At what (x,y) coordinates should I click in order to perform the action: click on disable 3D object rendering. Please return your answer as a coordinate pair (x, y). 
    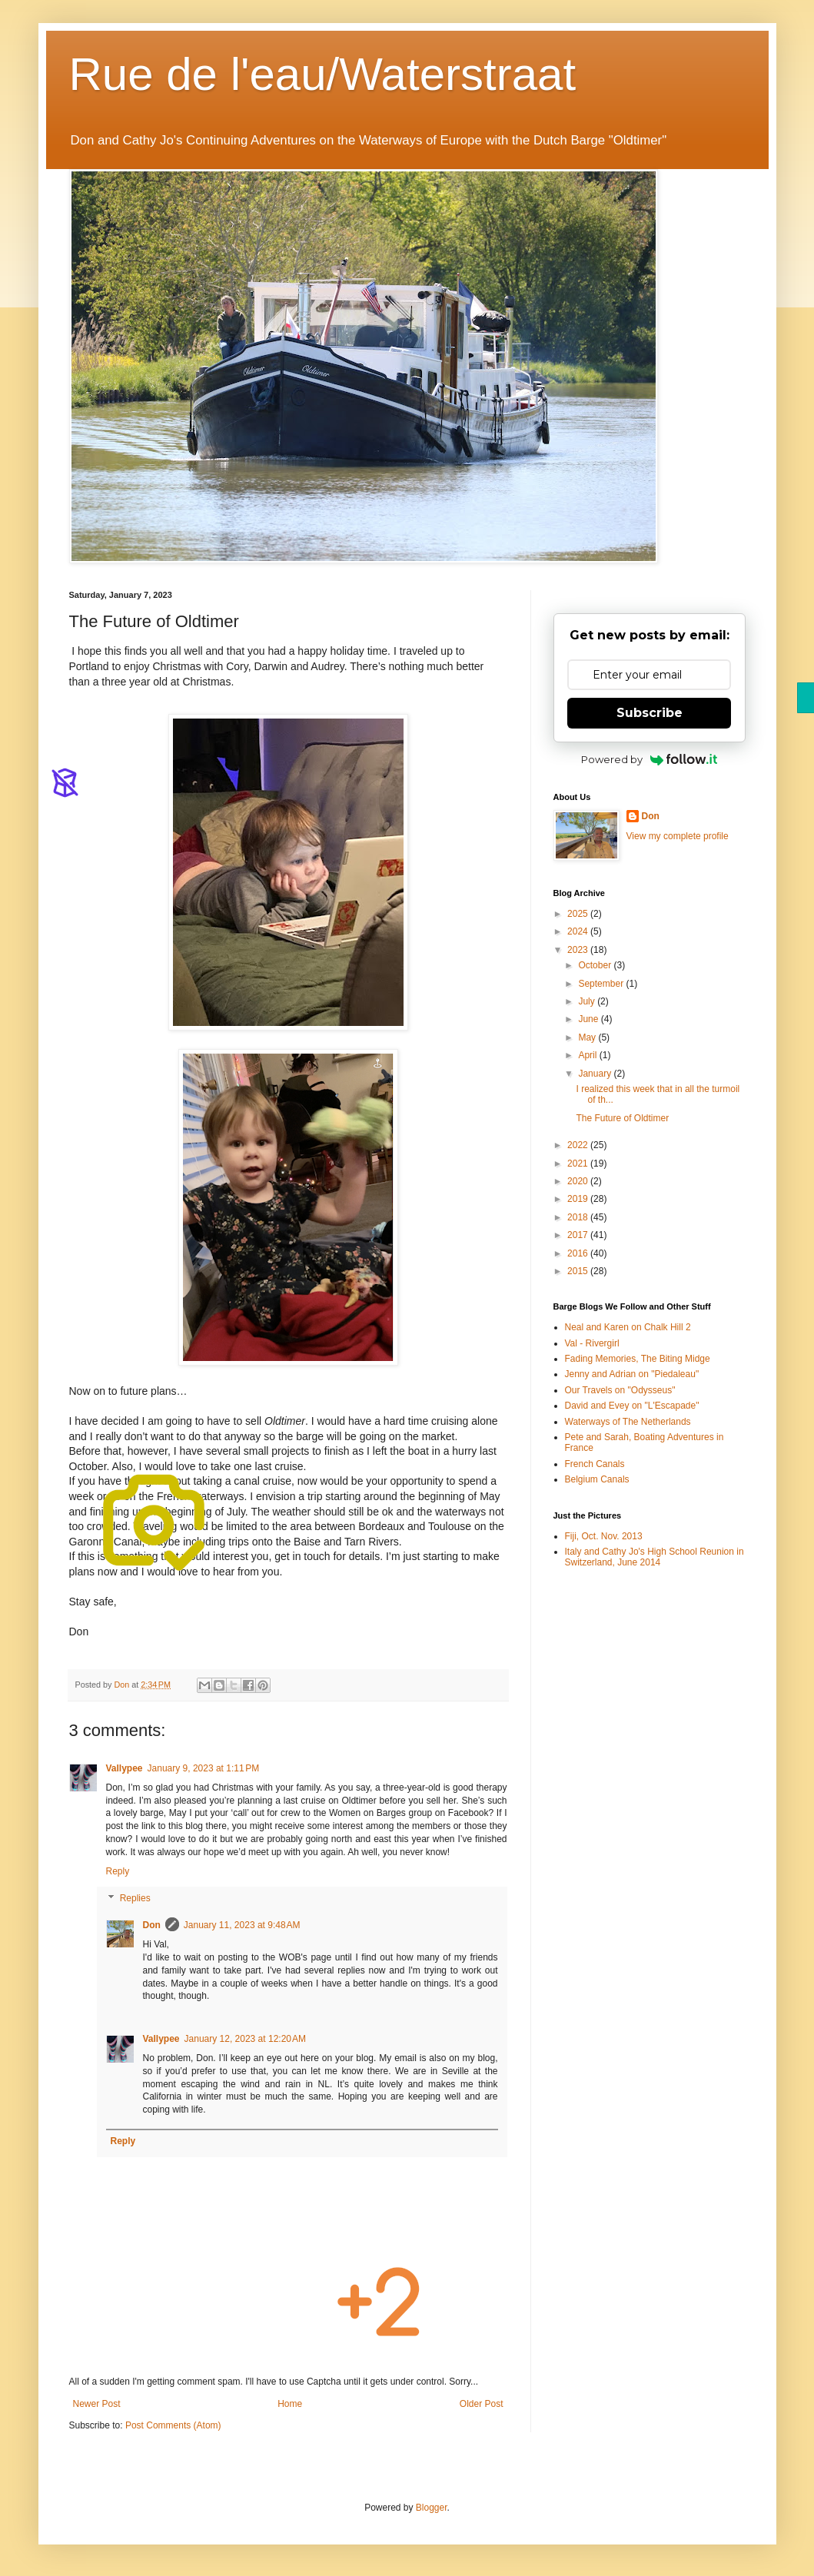
    Looking at the image, I should click on (65, 782).